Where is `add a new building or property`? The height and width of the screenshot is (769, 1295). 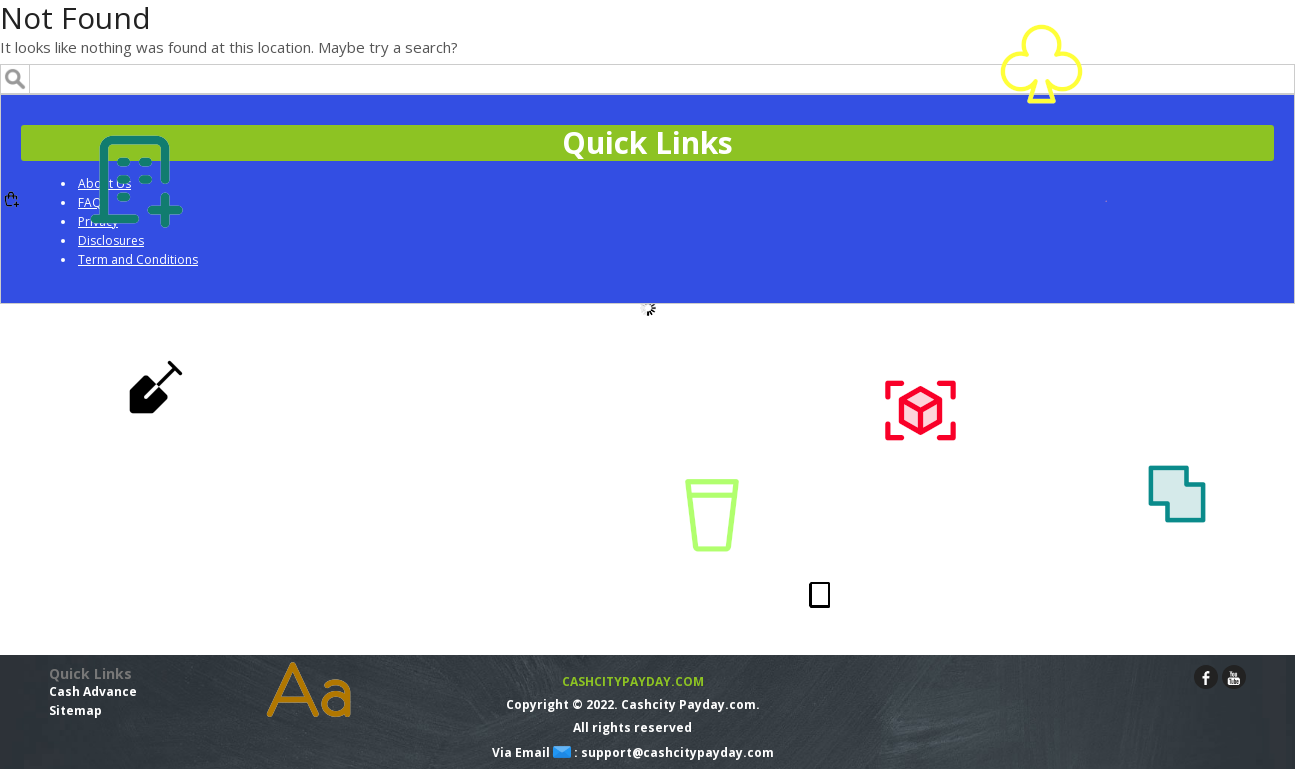
add a new building or property is located at coordinates (134, 179).